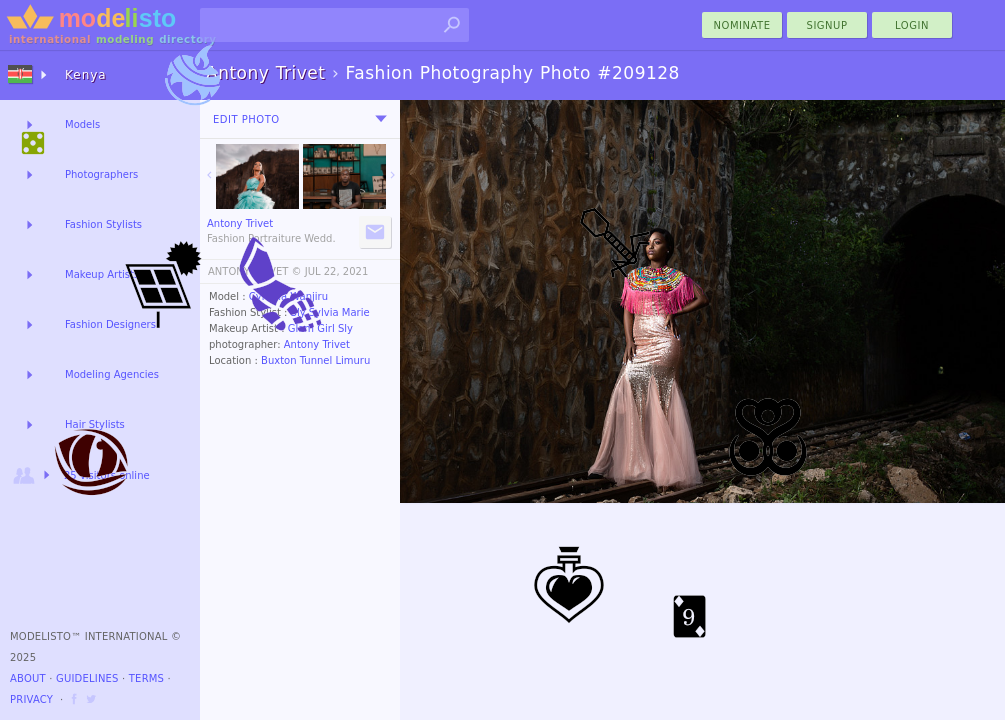  What do you see at coordinates (569, 585) in the screenshot?
I see `use a health potion to restore HP` at bounding box center [569, 585].